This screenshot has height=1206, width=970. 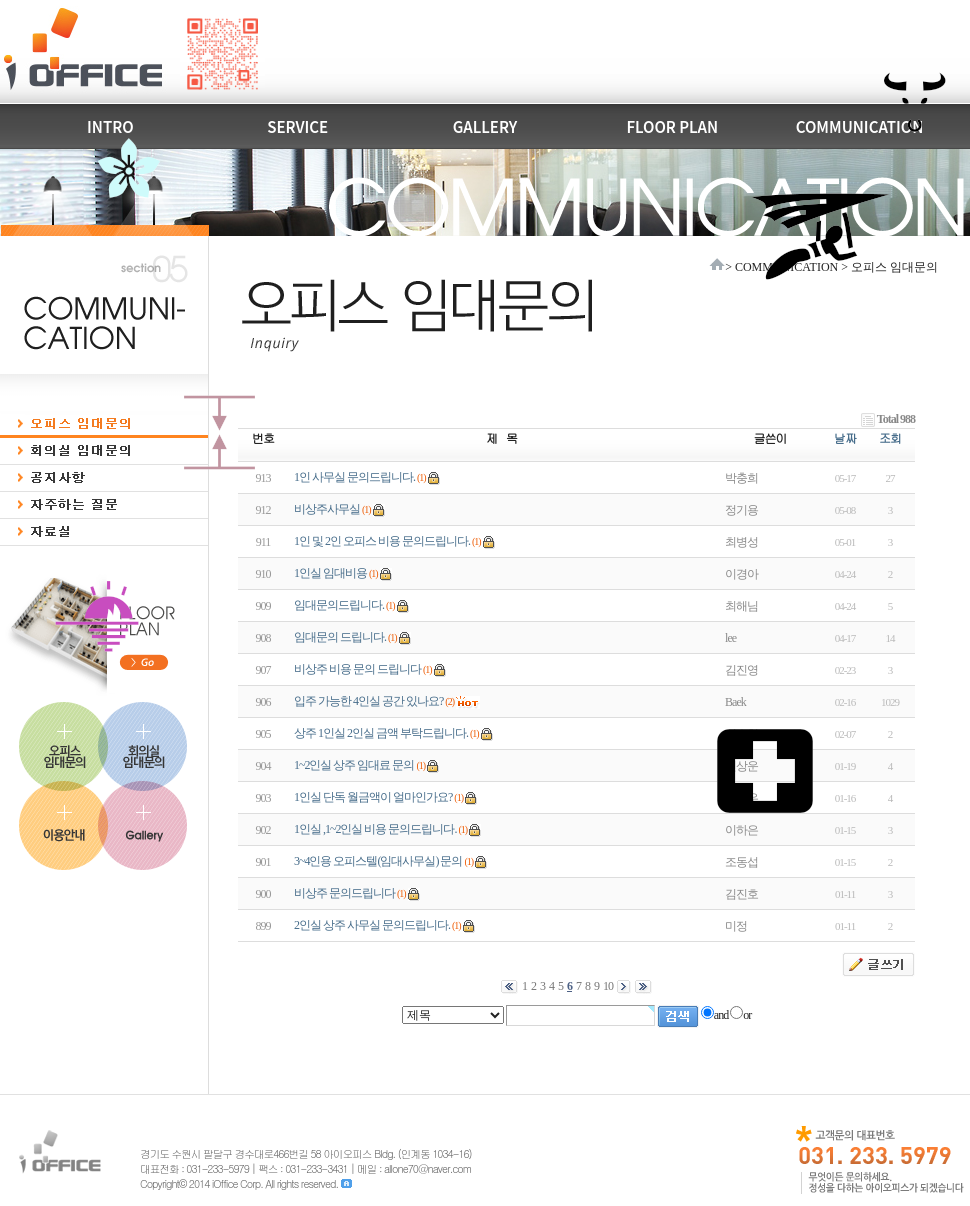 I want to click on view ocean or maritime content, so click(x=97, y=612).